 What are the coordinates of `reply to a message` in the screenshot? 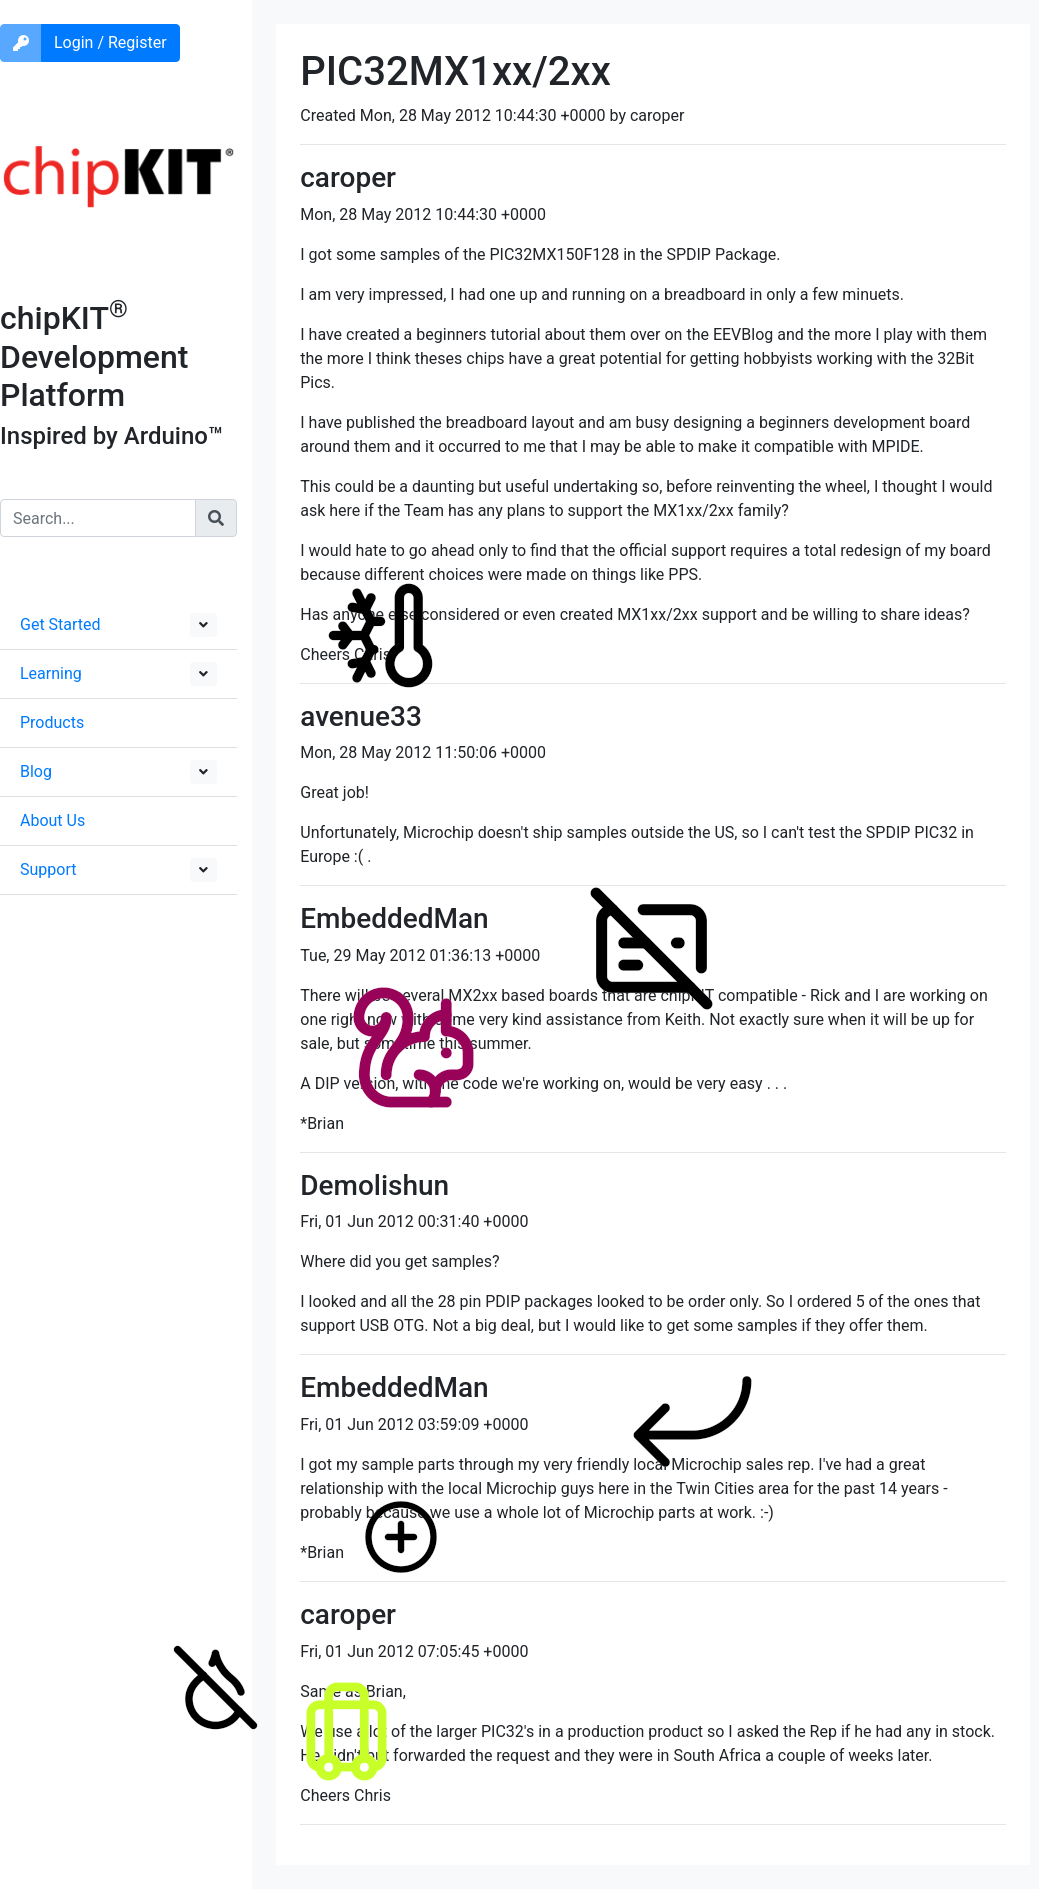 It's located at (692, 1421).